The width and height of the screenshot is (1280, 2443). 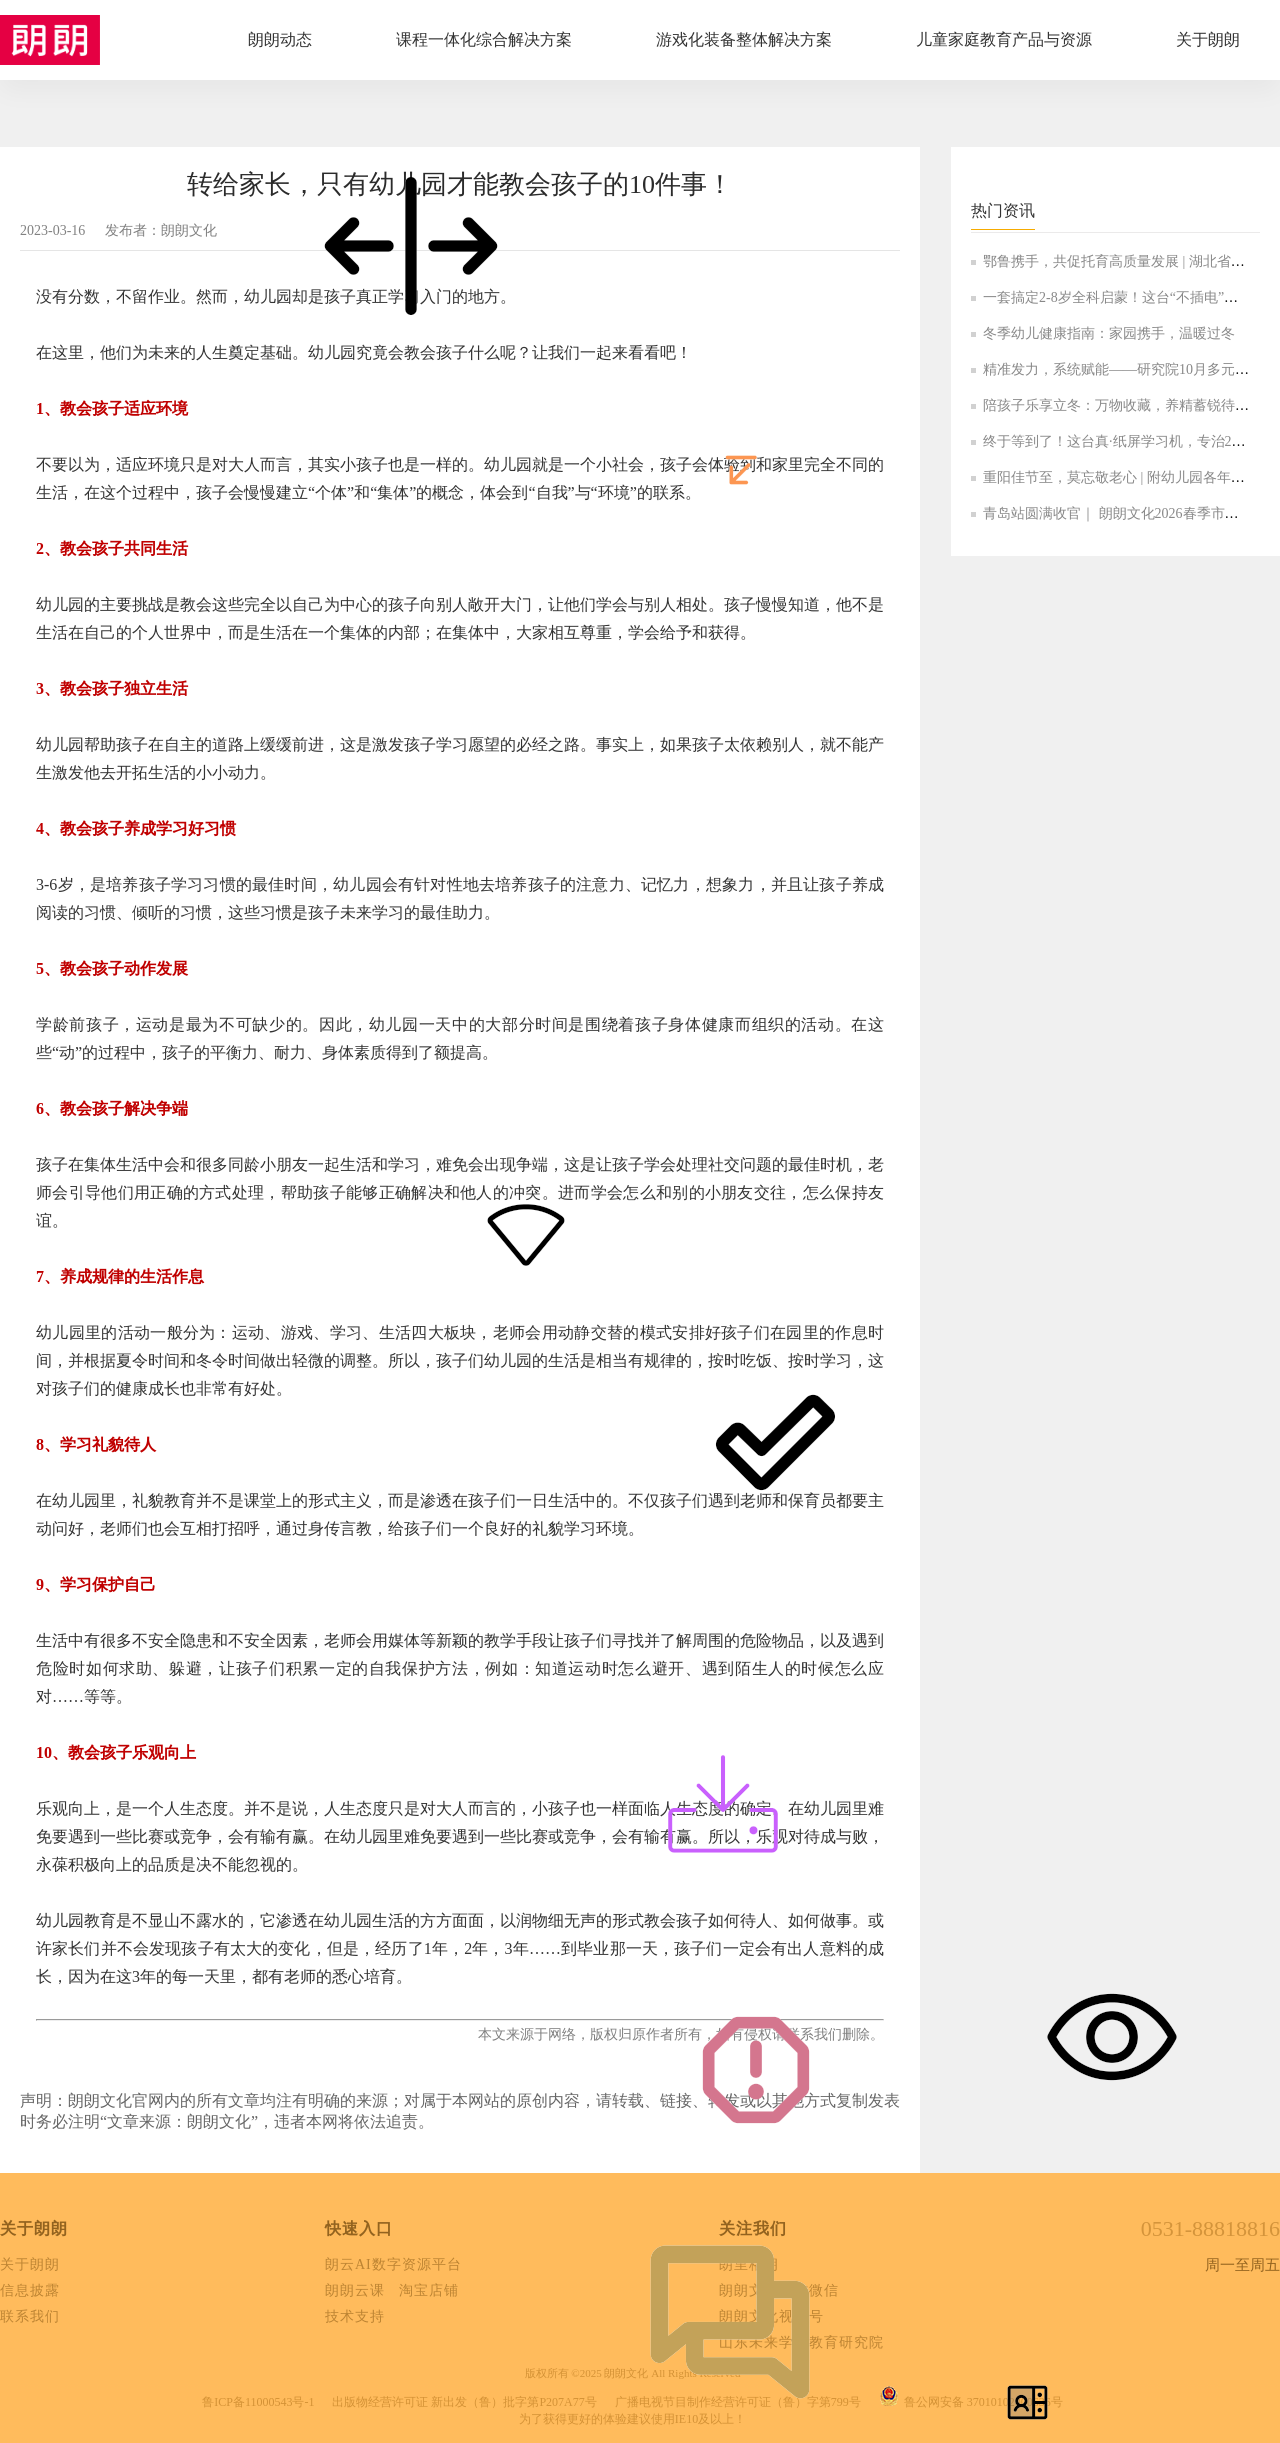 What do you see at coordinates (756, 2070) in the screenshot?
I see `indicates a warning or critical alert` at bounding box center [756, 2070].